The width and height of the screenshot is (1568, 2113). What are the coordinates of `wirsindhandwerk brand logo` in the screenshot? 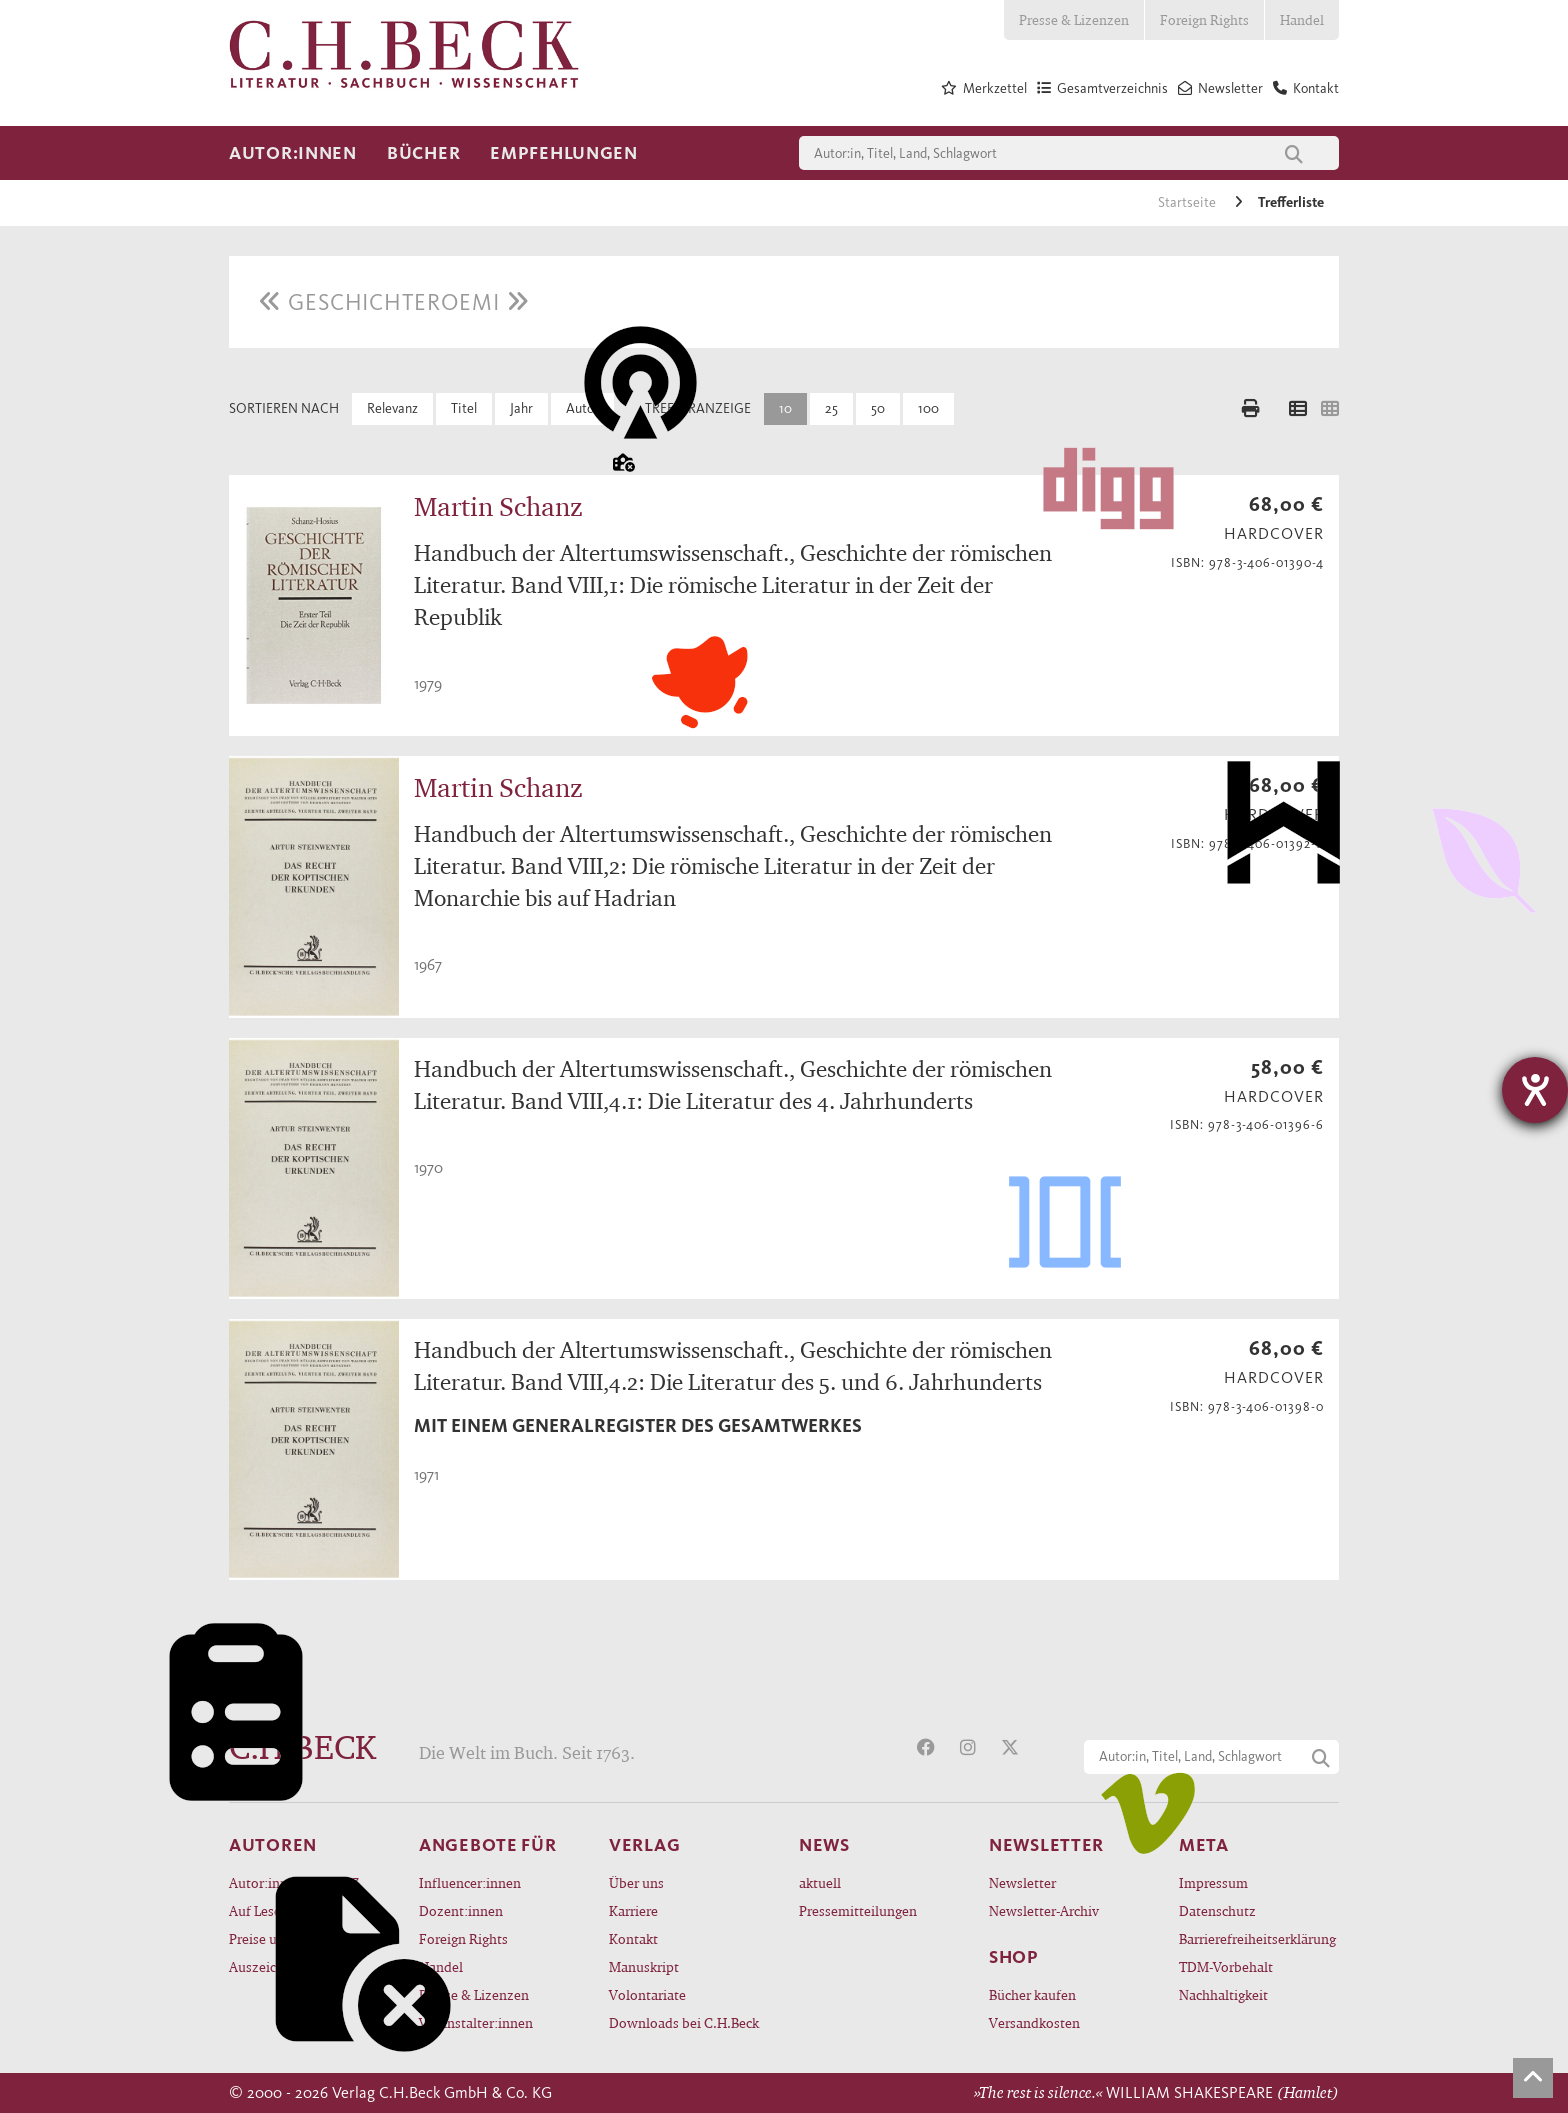 It's located at (1283, 822).